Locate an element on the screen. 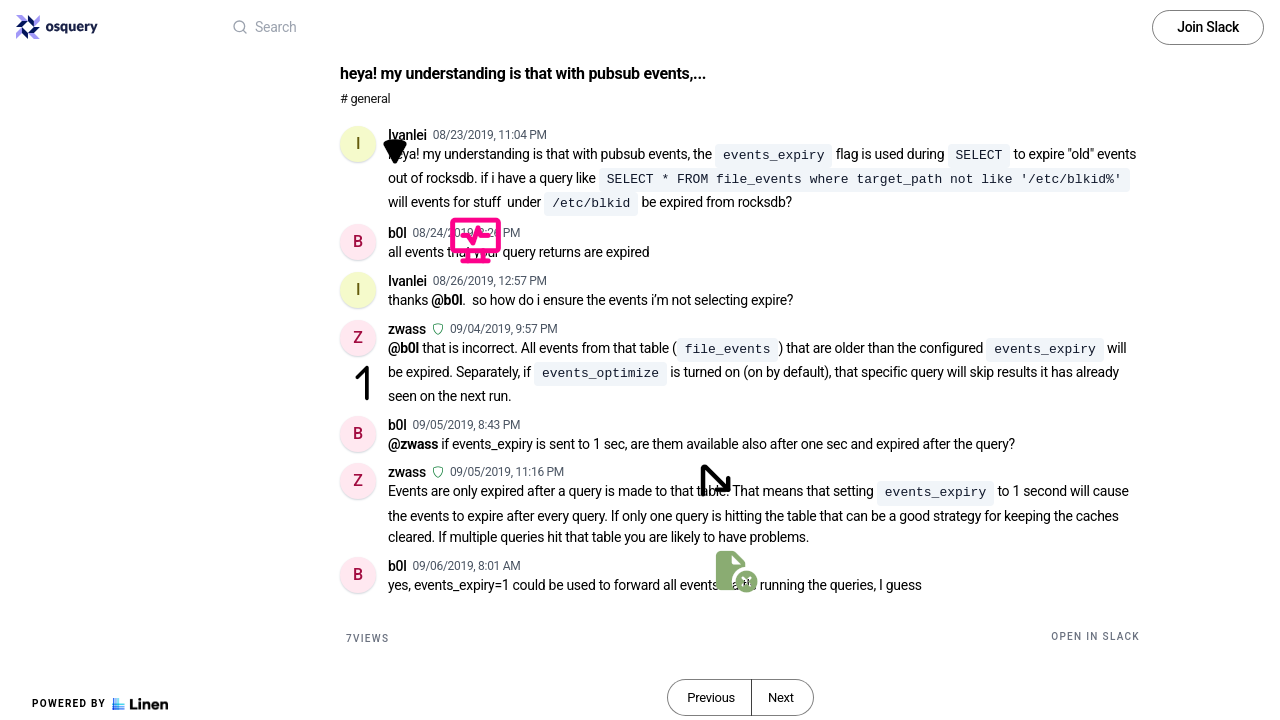 Image resolution: width=1280 pixels, height=720 pixels. view heart rate or vital sign data is located at coordinates (475, 240).